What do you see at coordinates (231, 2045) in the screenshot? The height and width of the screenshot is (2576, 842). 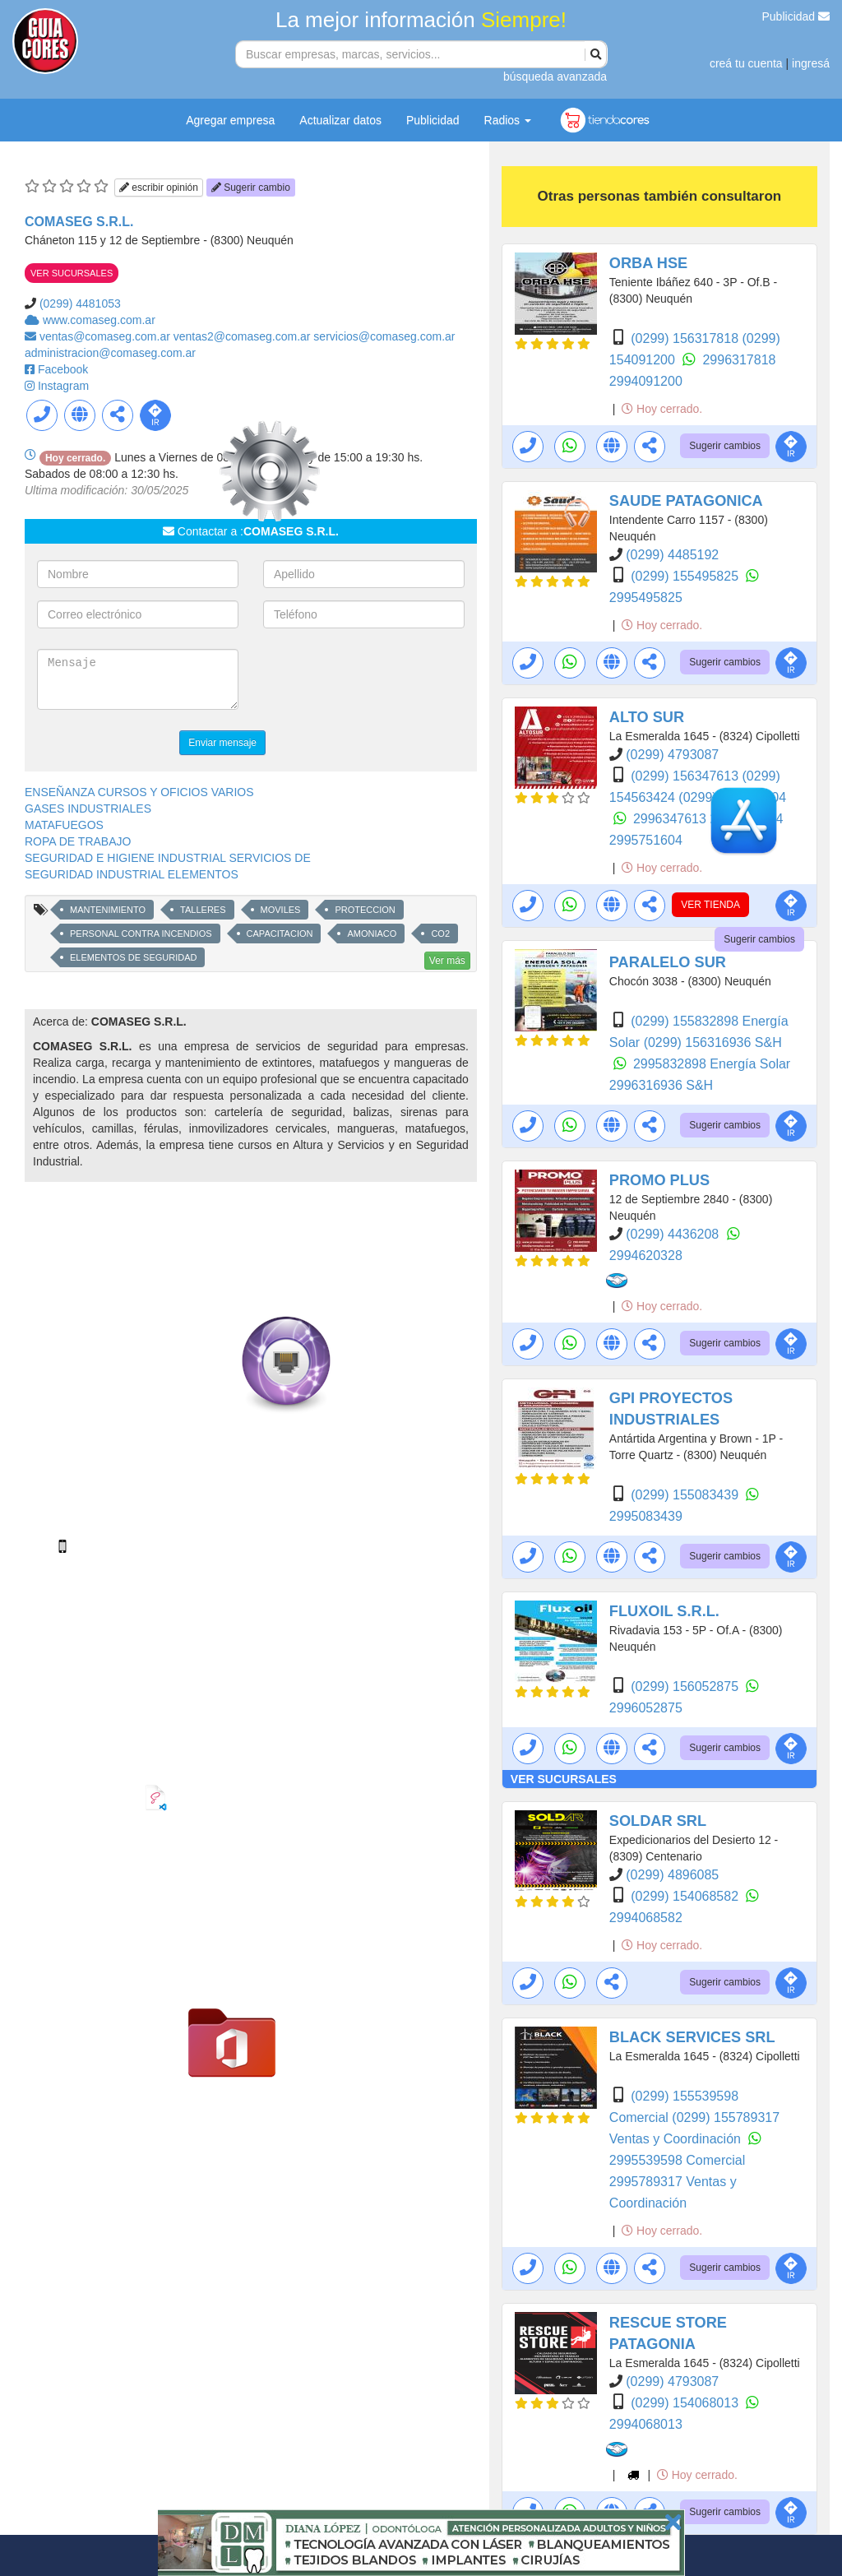 I see `open microsoft office documents folder` at bounding box center [231, 2045].